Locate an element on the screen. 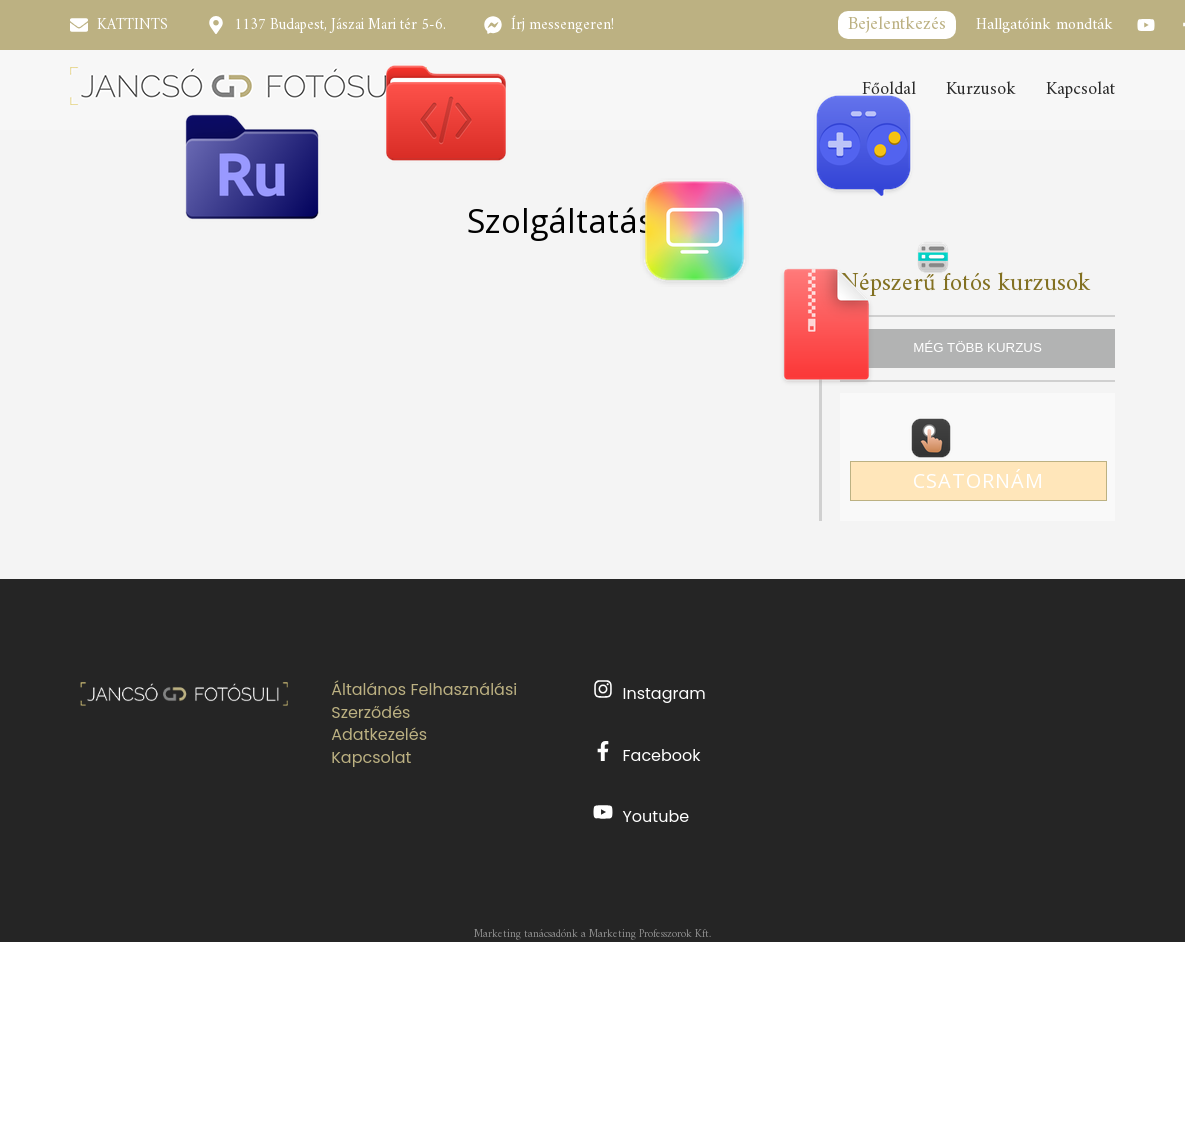 The width and height of the screenshot is (1185, 1140). open display color preferences is located at coordinates (694, 232).